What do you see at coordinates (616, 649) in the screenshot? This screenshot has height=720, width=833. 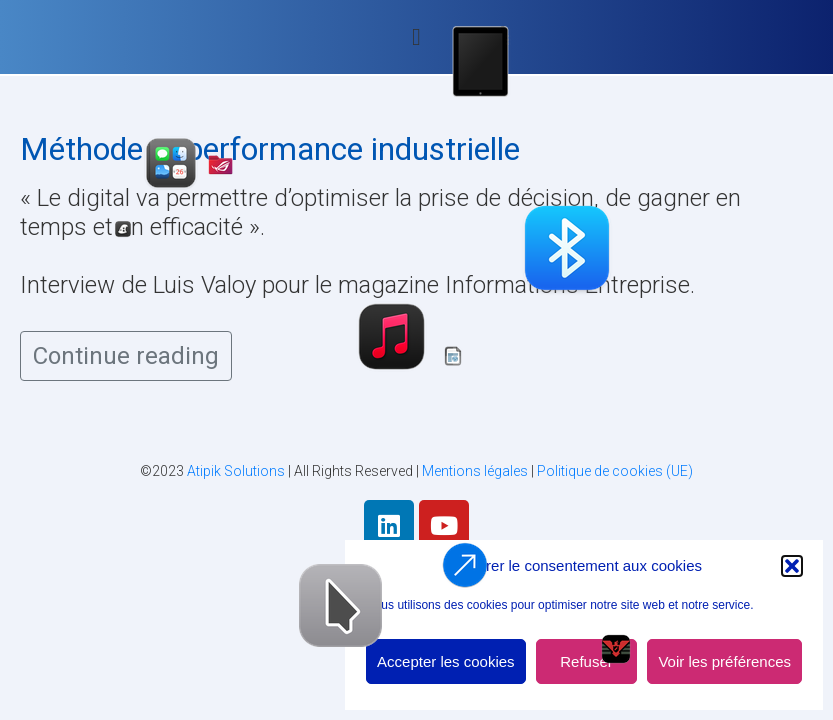 I see `launch papers, please game` at bounding box center [616, 649].